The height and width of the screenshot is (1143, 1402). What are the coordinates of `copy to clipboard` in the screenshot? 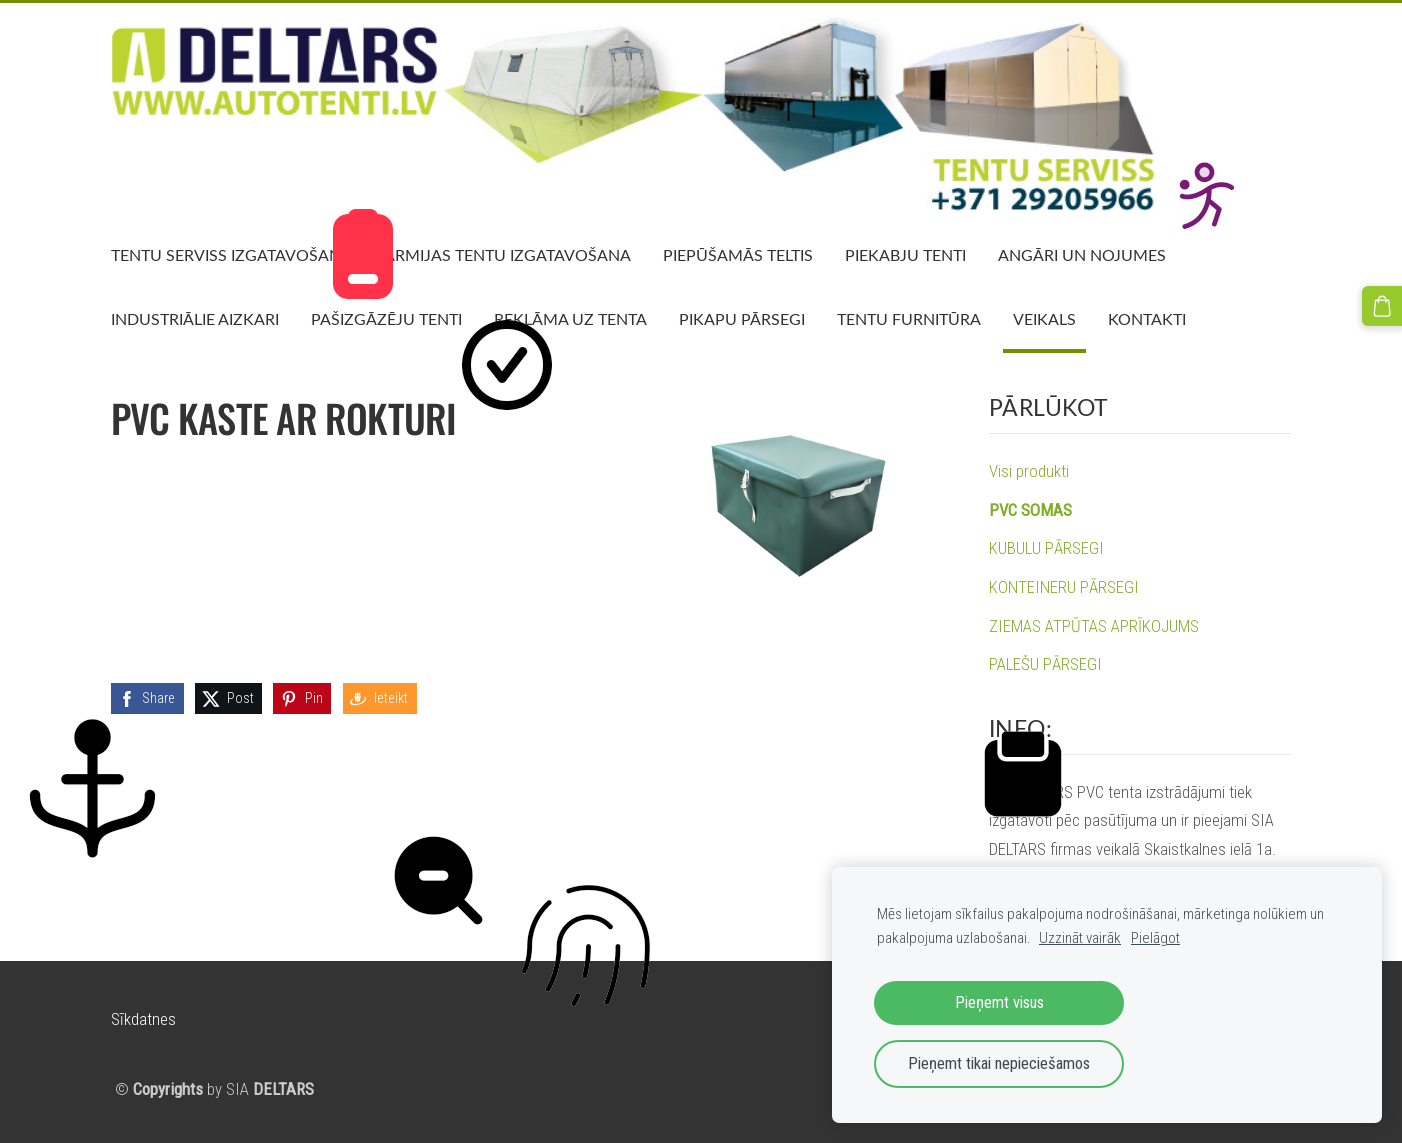 It's located at (1023, 774).